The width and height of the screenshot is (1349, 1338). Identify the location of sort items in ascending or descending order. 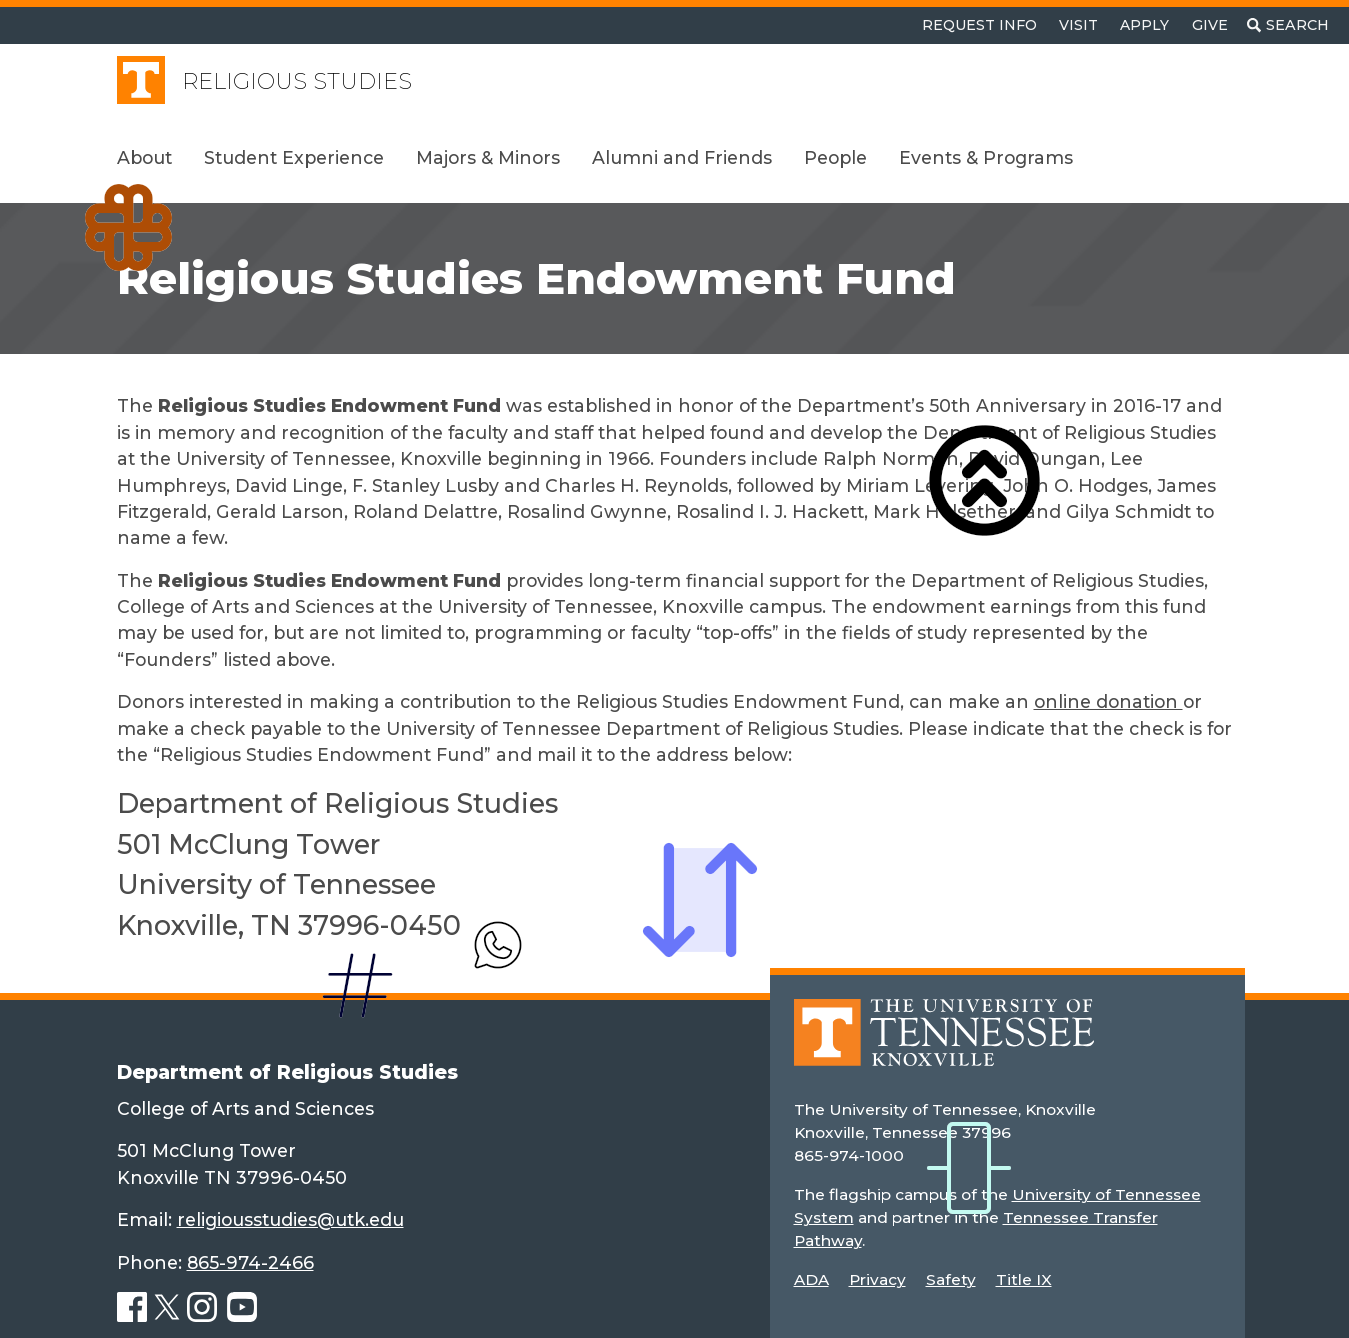
(700, 900).